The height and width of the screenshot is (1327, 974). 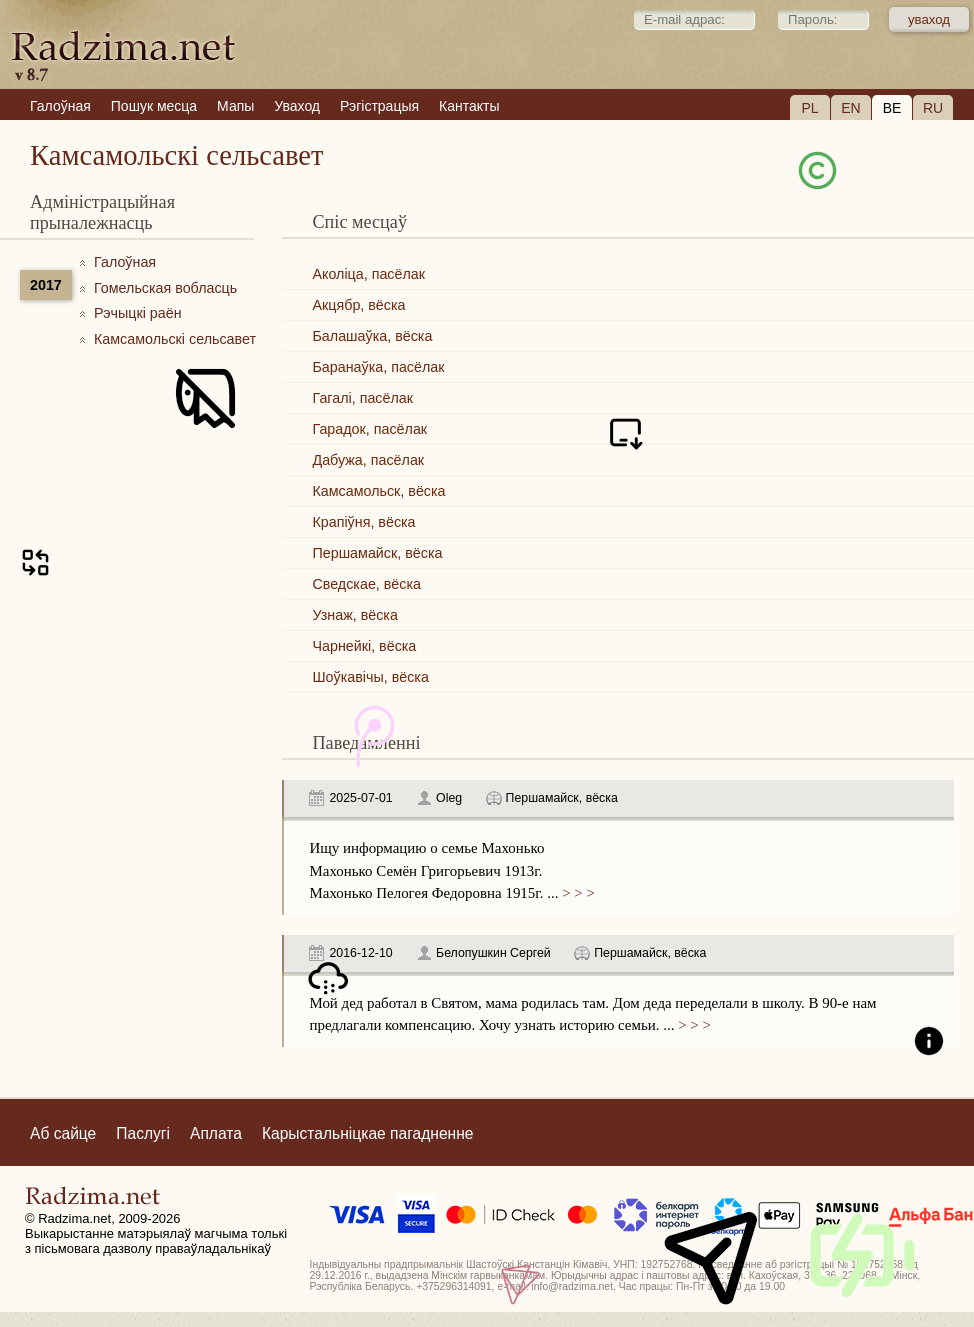 What do you see at coordinates (817, 170) in the screenshot?
I see `indicates copyrighted content` at bounding box center [817, 170].